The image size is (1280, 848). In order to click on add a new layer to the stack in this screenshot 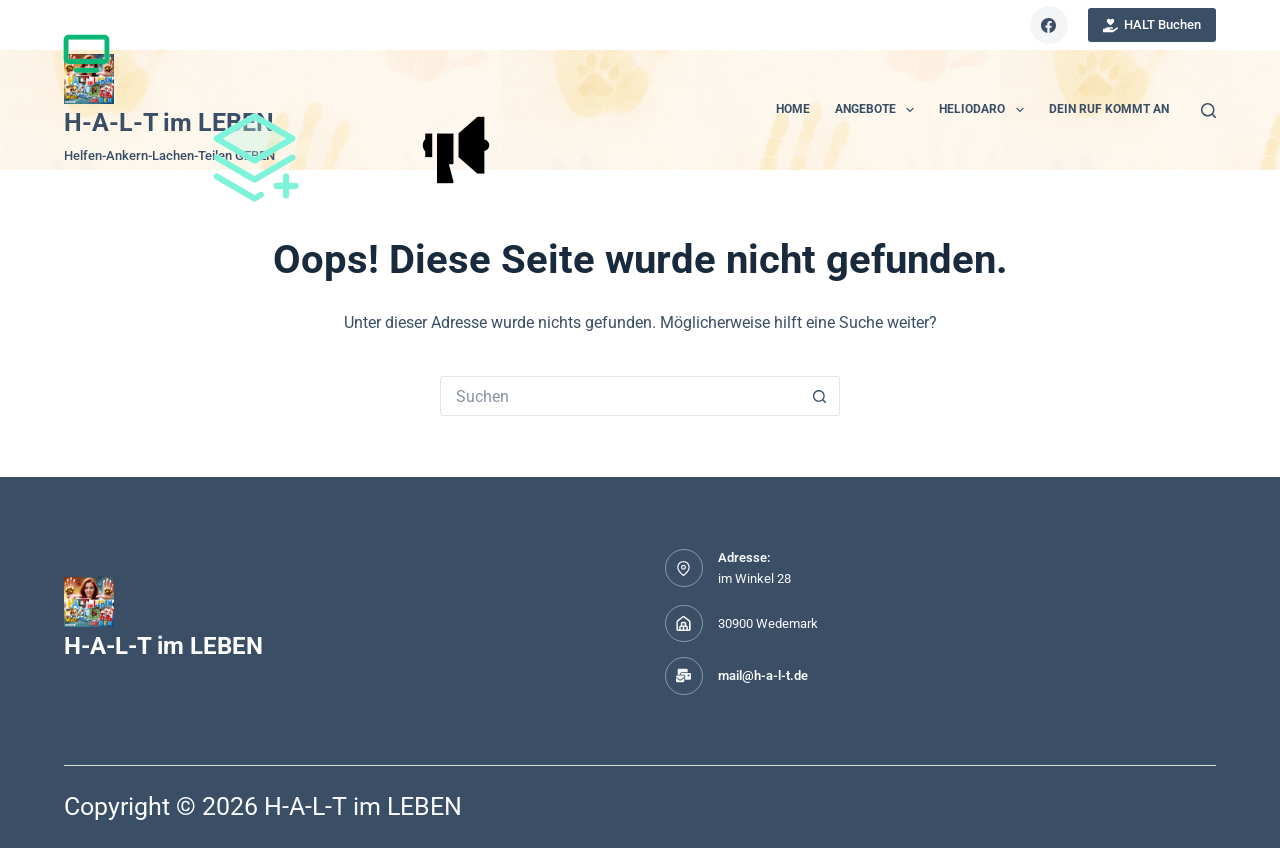, I will do `click(254, 157)`.